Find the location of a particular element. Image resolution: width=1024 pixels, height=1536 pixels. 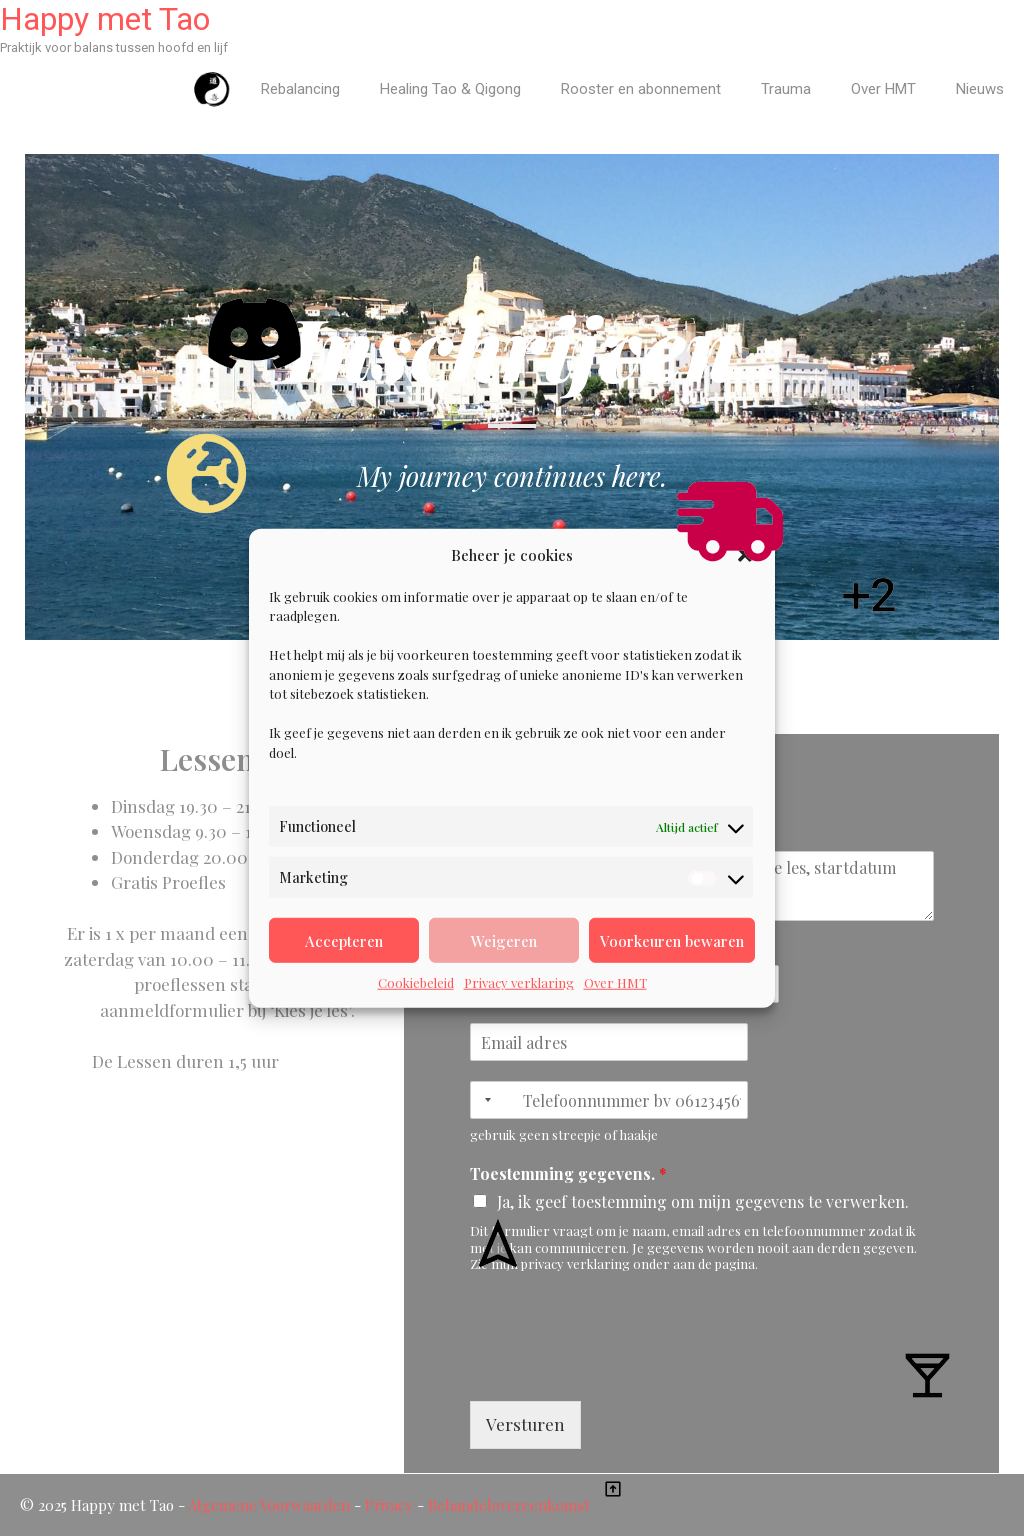

start navigation to destination is located at coordinates (498, 1244).